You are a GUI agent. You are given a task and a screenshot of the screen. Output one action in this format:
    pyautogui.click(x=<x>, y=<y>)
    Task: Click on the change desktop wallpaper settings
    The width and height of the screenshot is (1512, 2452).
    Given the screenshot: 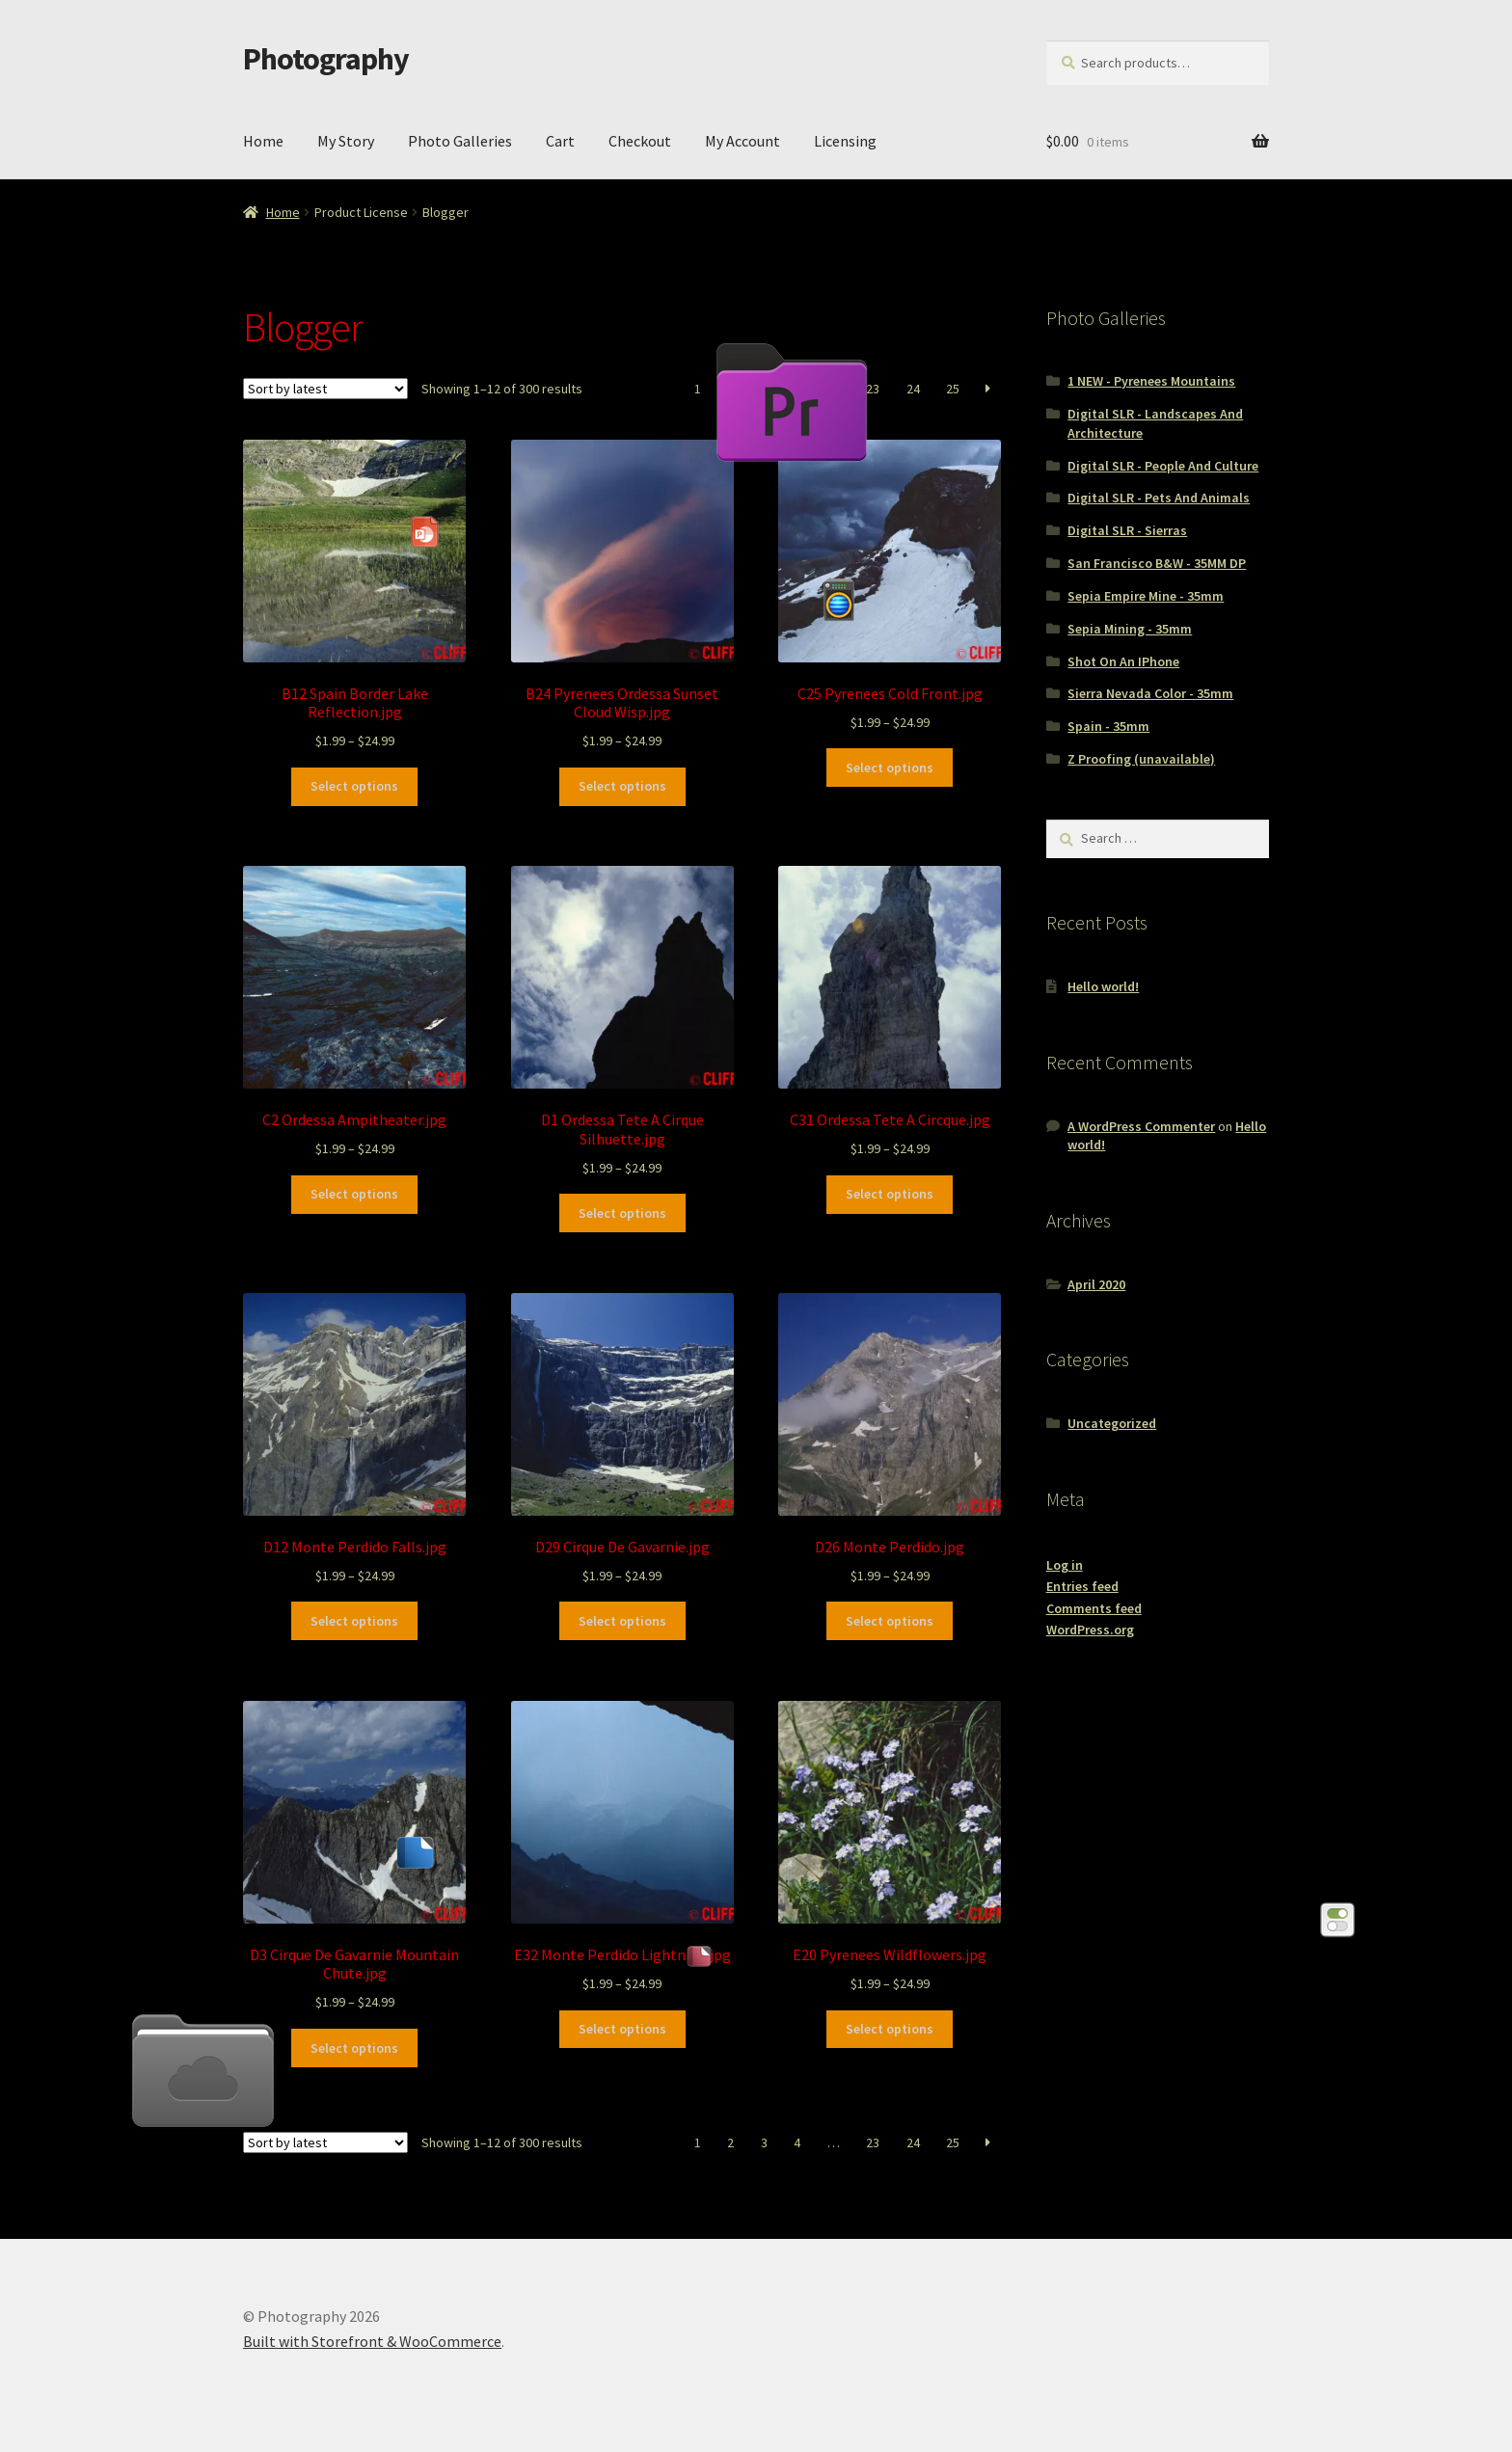 What is the action you would take?
    pyautogui.click(x=699, y=1955)
    